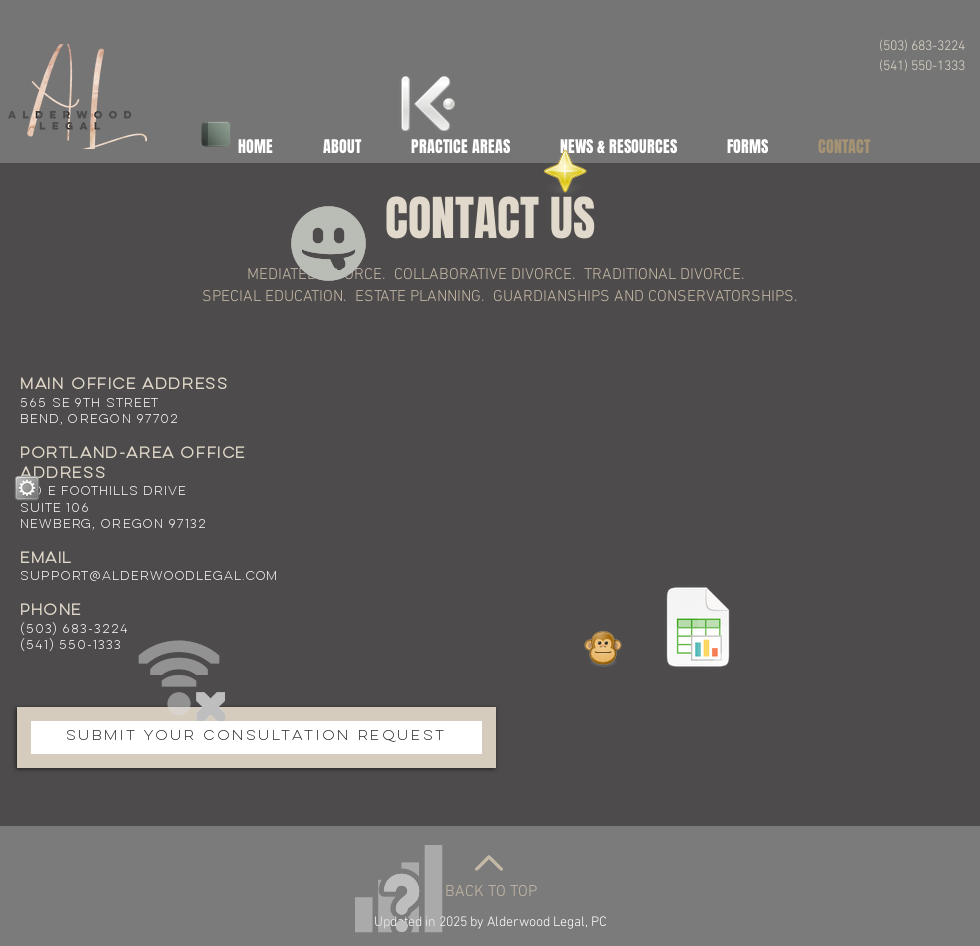 The height and width of the screenshot is (946, 980). I want to click on view information about this application, so click(565, 172).